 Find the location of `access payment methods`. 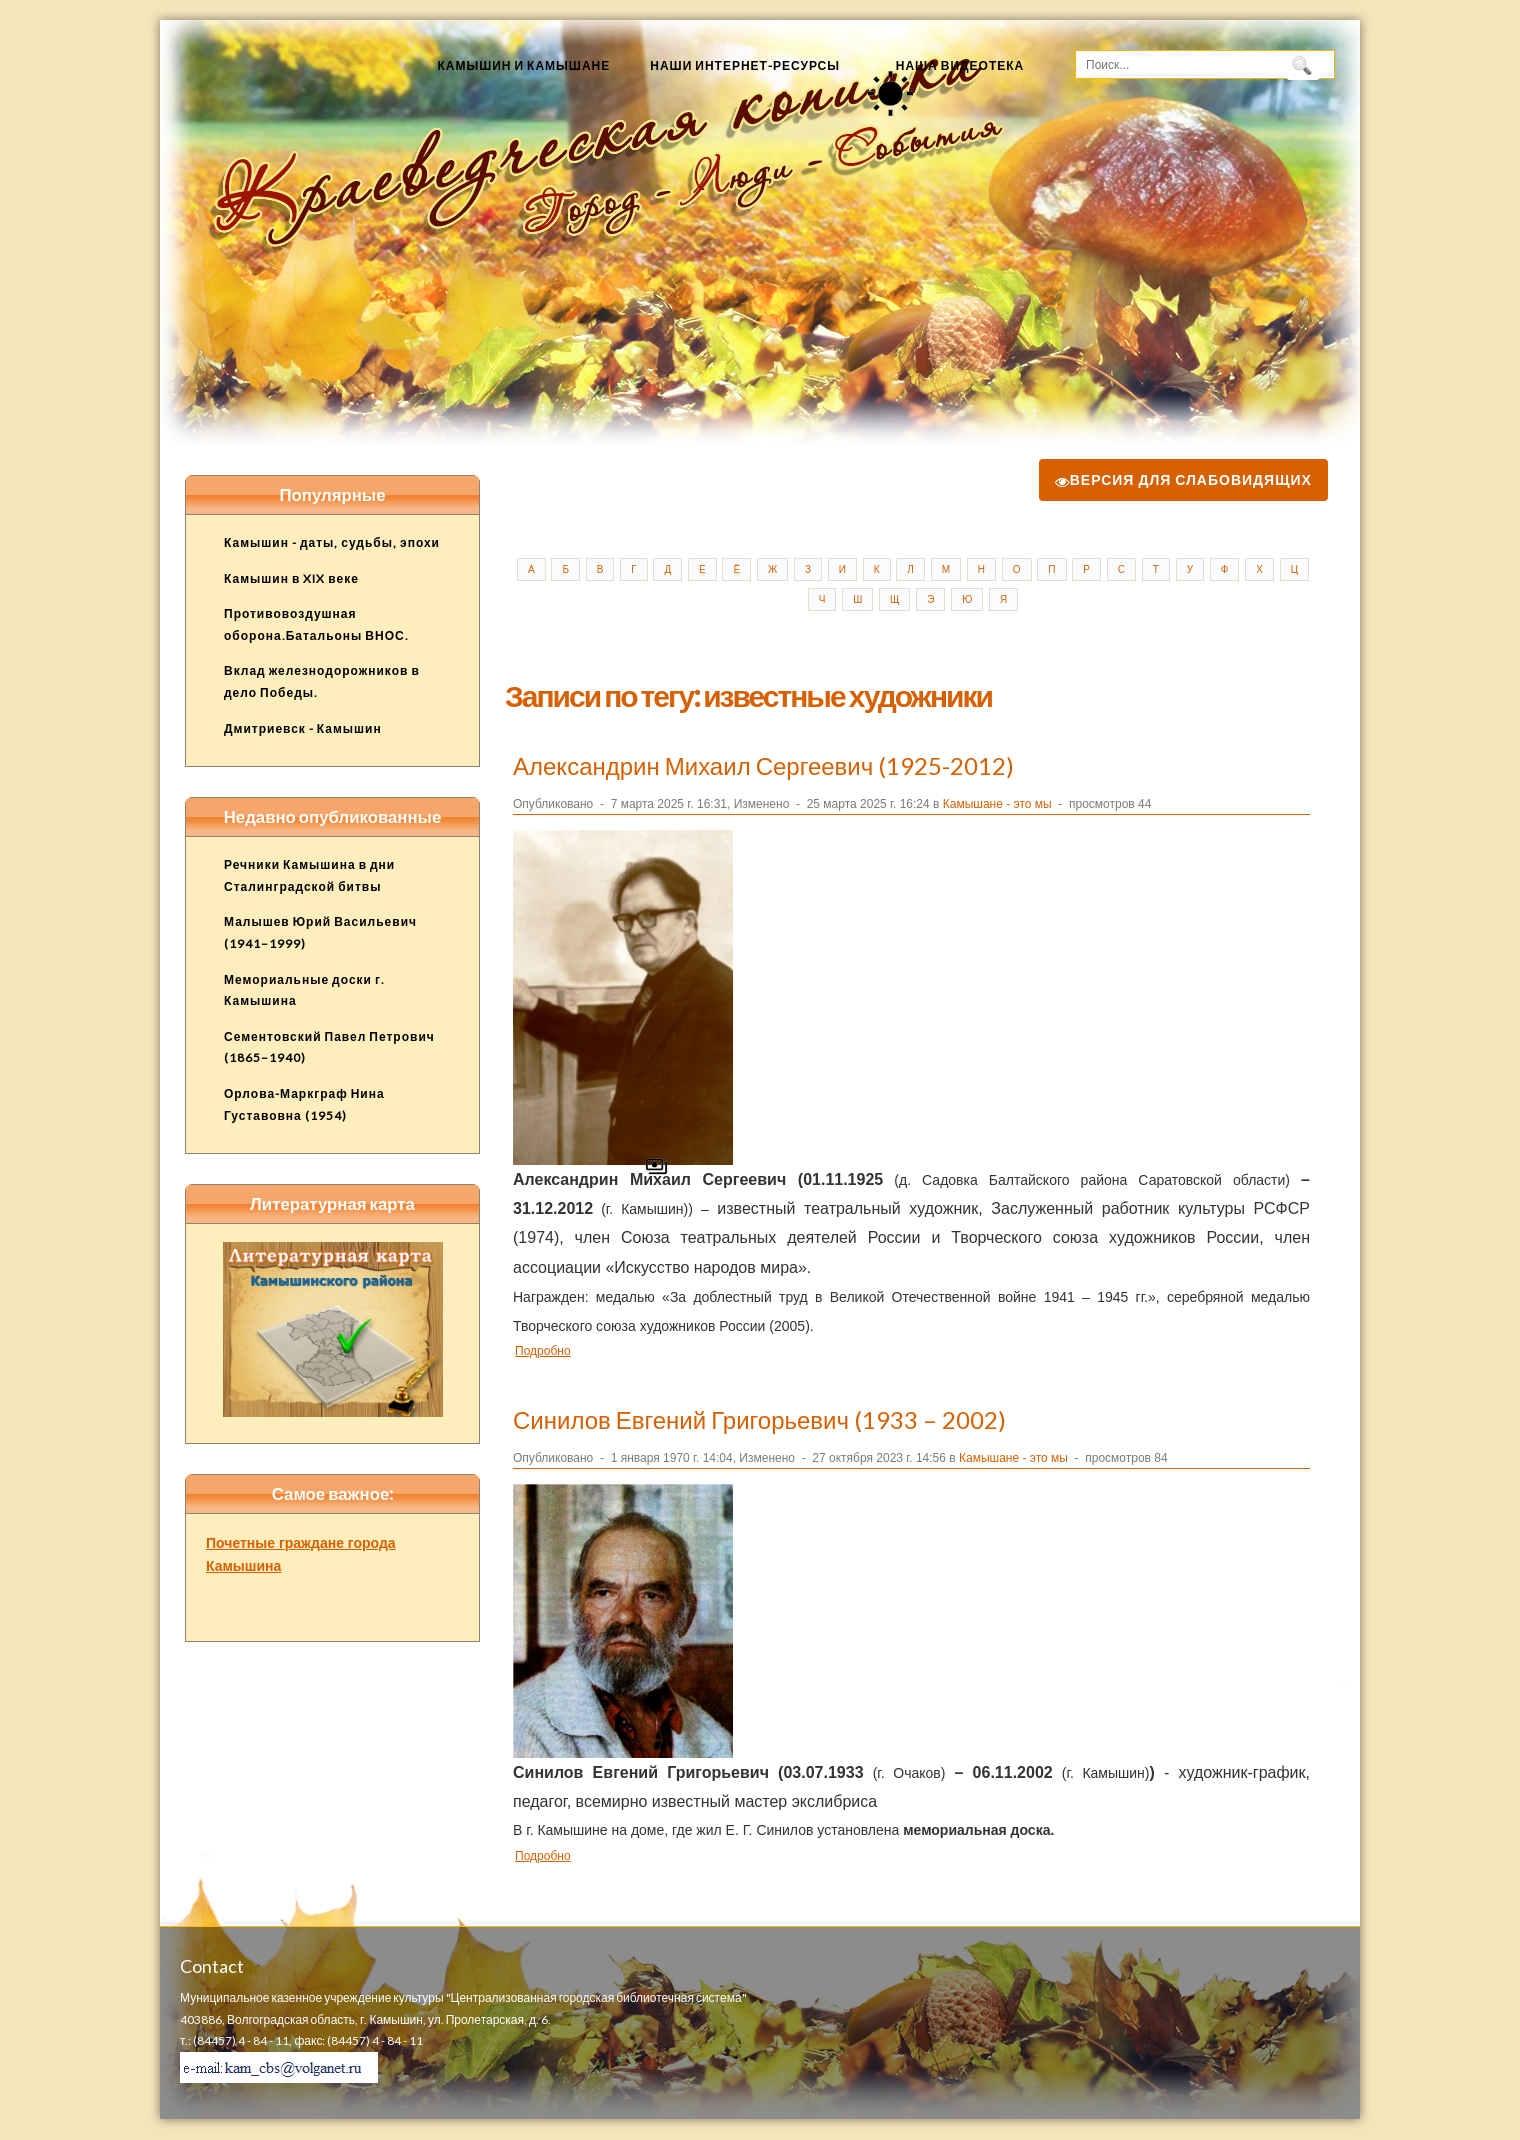

access payment methods is located at coordinates (656, 1166).